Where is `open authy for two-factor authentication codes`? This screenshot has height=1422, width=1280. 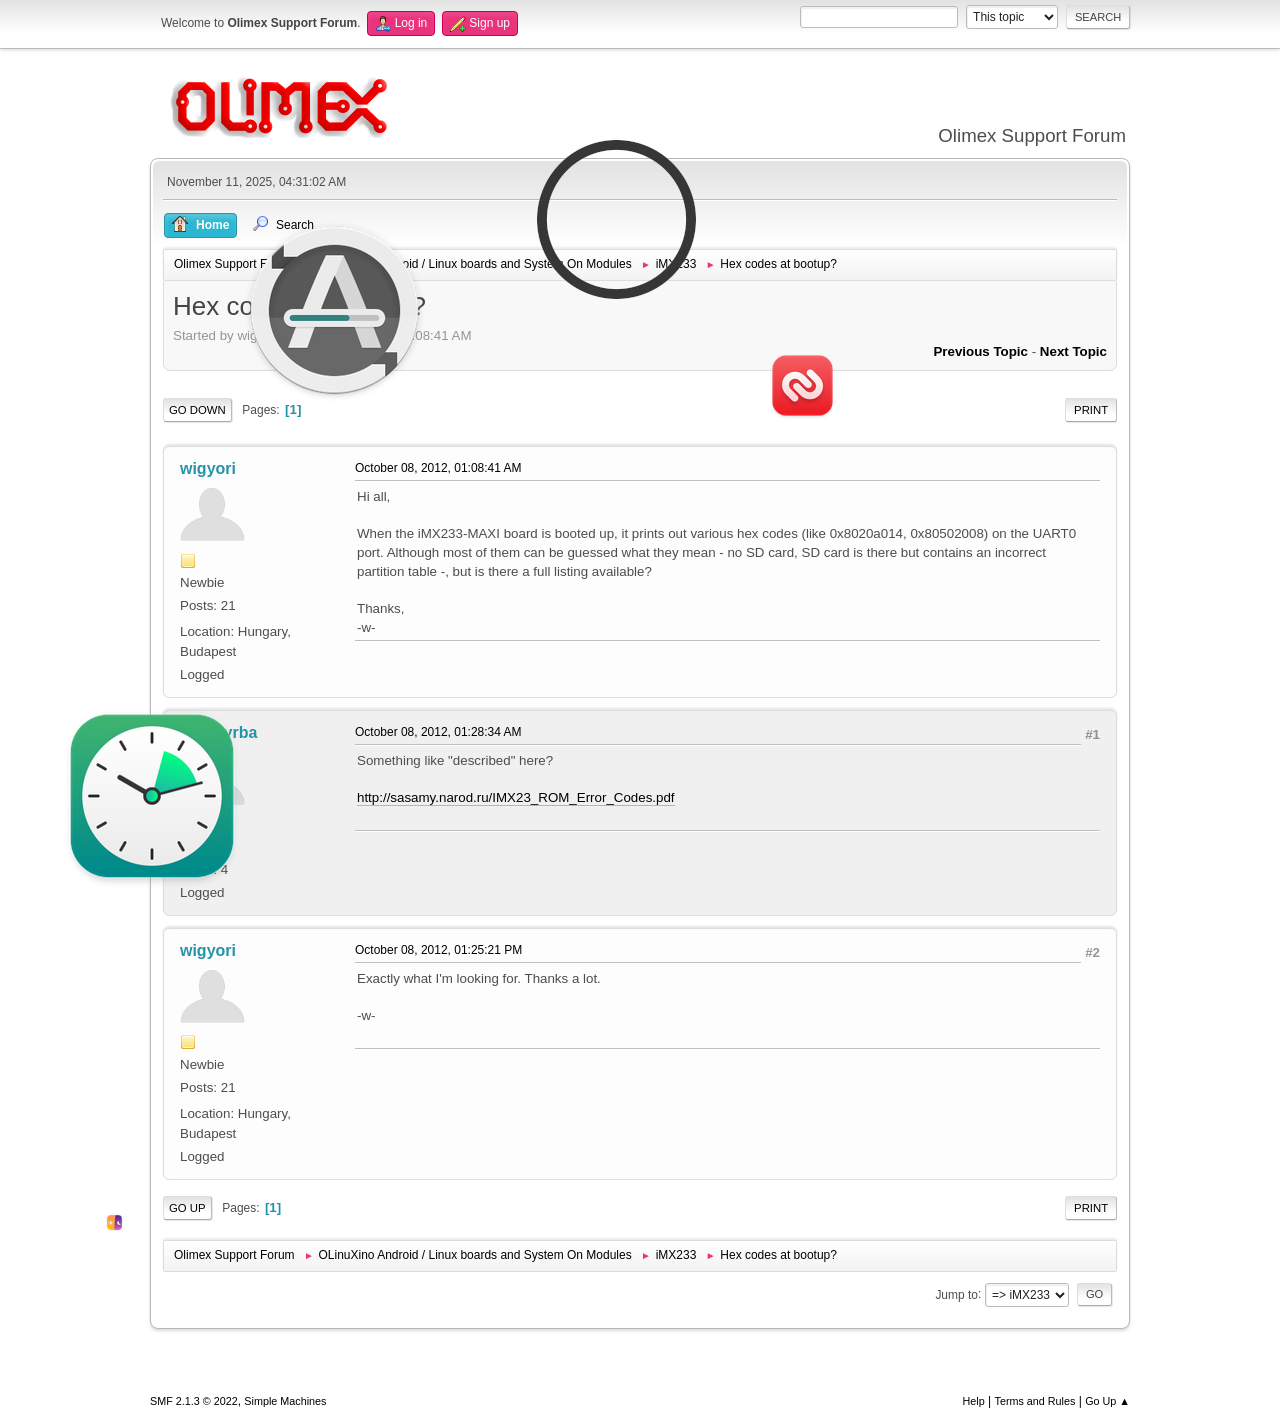
open authy for two-factor authentication codes is located at coordinates (802, 385).